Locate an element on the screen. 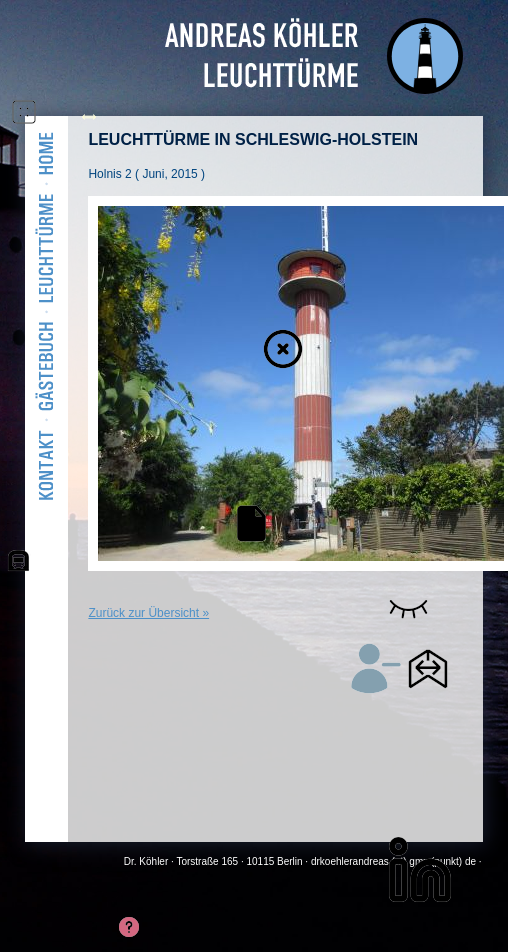 The height and width of the screenshot is (952, 508). randomize or shuffle content is located at coordinates (24, 112).